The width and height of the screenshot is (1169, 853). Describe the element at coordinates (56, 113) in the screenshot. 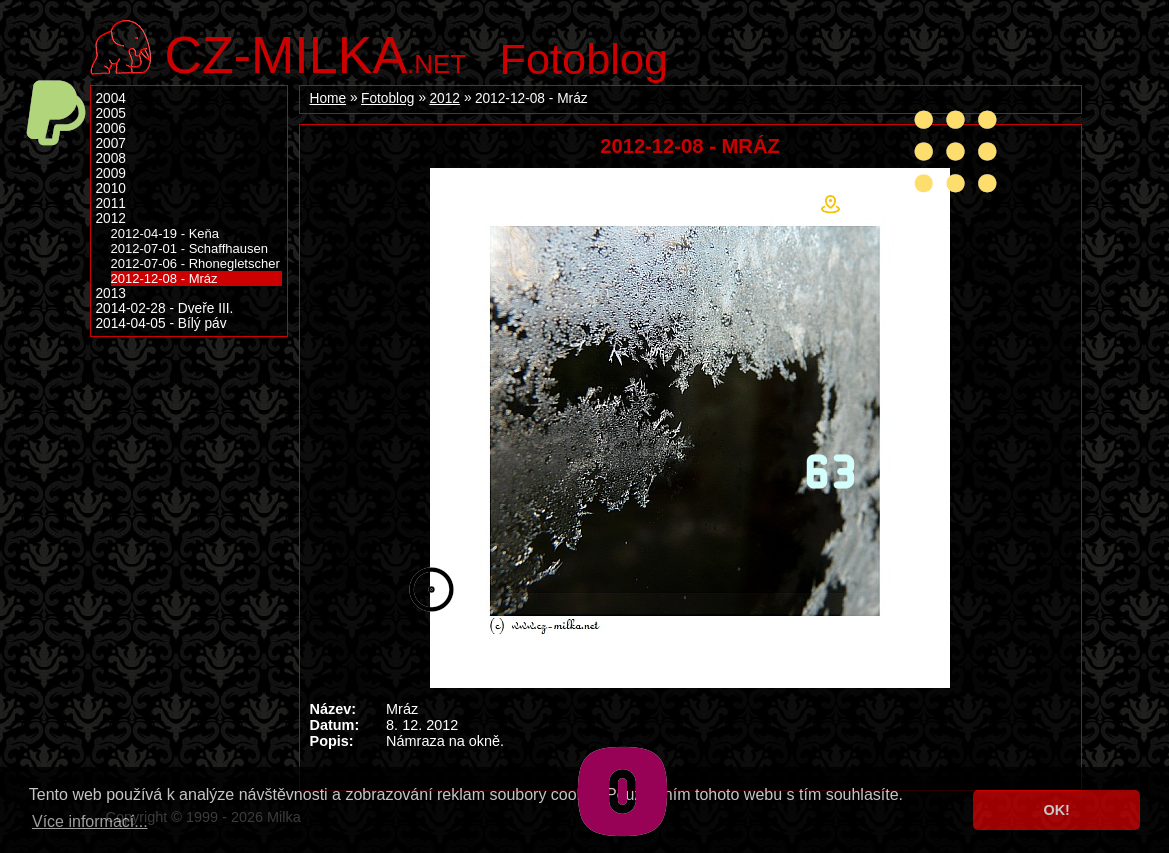

I see `pay with PayPal` at that location.